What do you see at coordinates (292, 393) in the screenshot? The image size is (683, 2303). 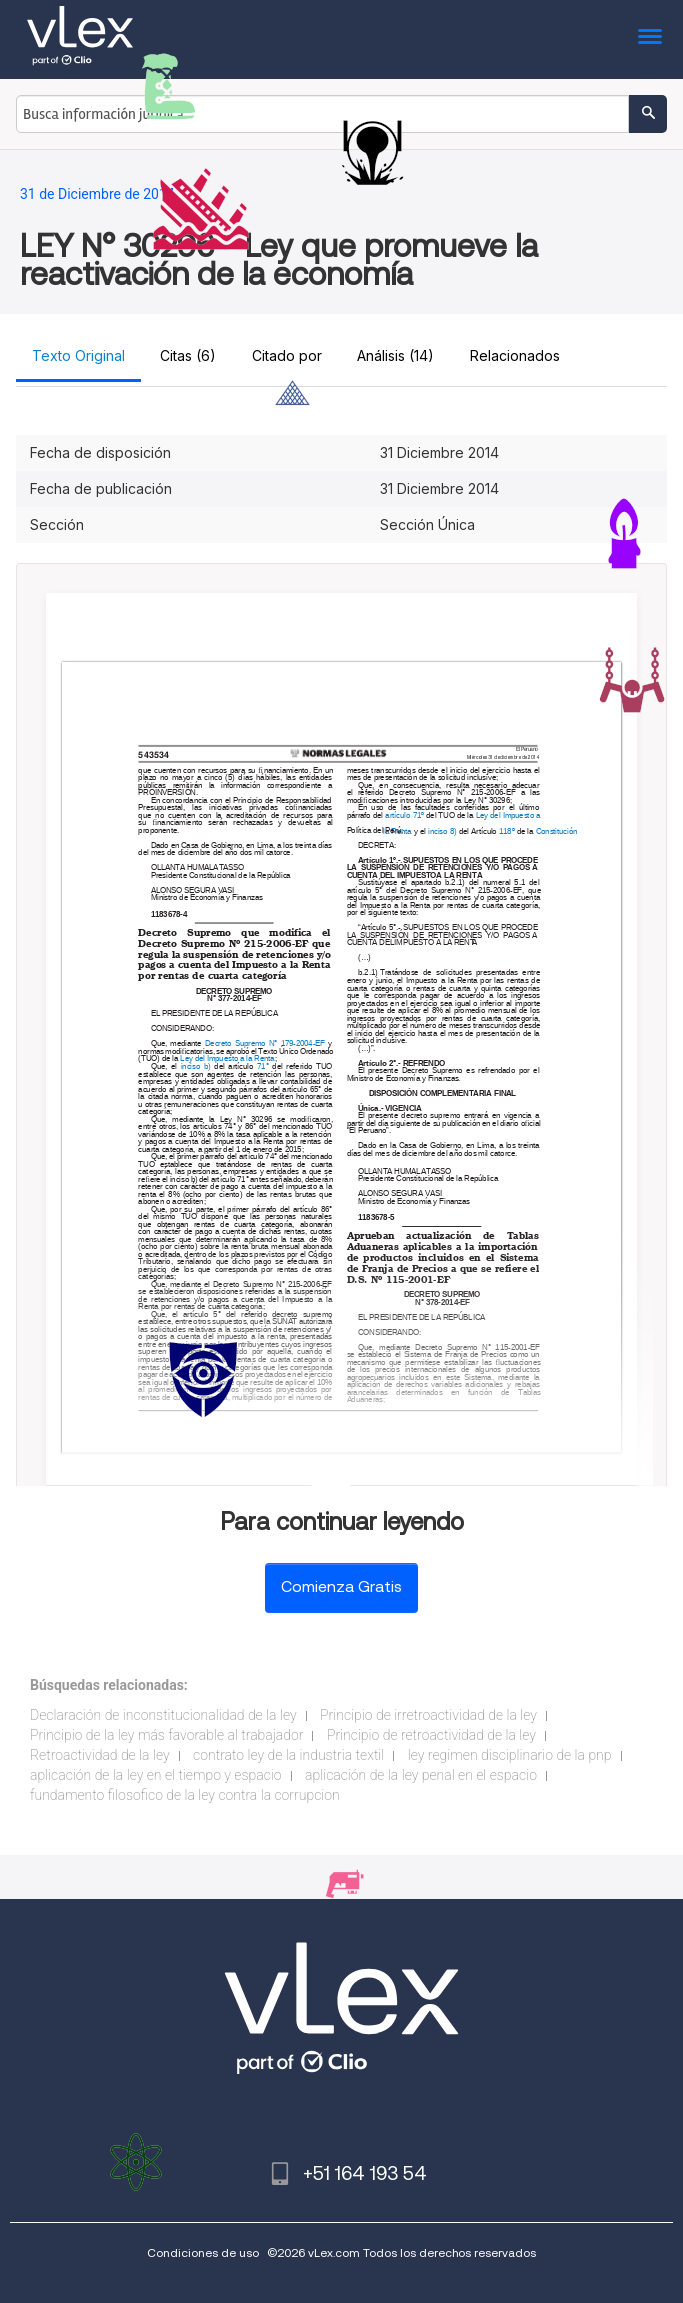 I see `view information about the Louvre museum` at bounding box center [292, 393].